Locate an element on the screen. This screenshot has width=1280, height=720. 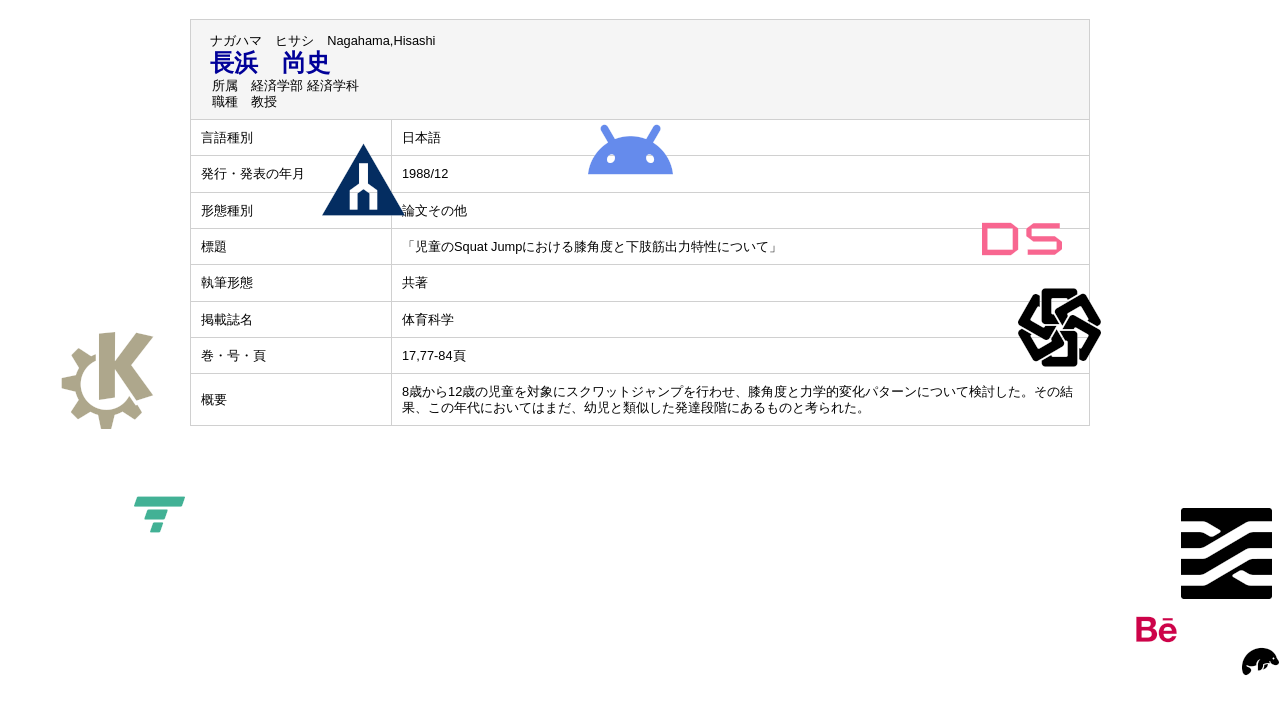
open Studio 3T MongoDB database management tool is located at coordinates (1260, 661).